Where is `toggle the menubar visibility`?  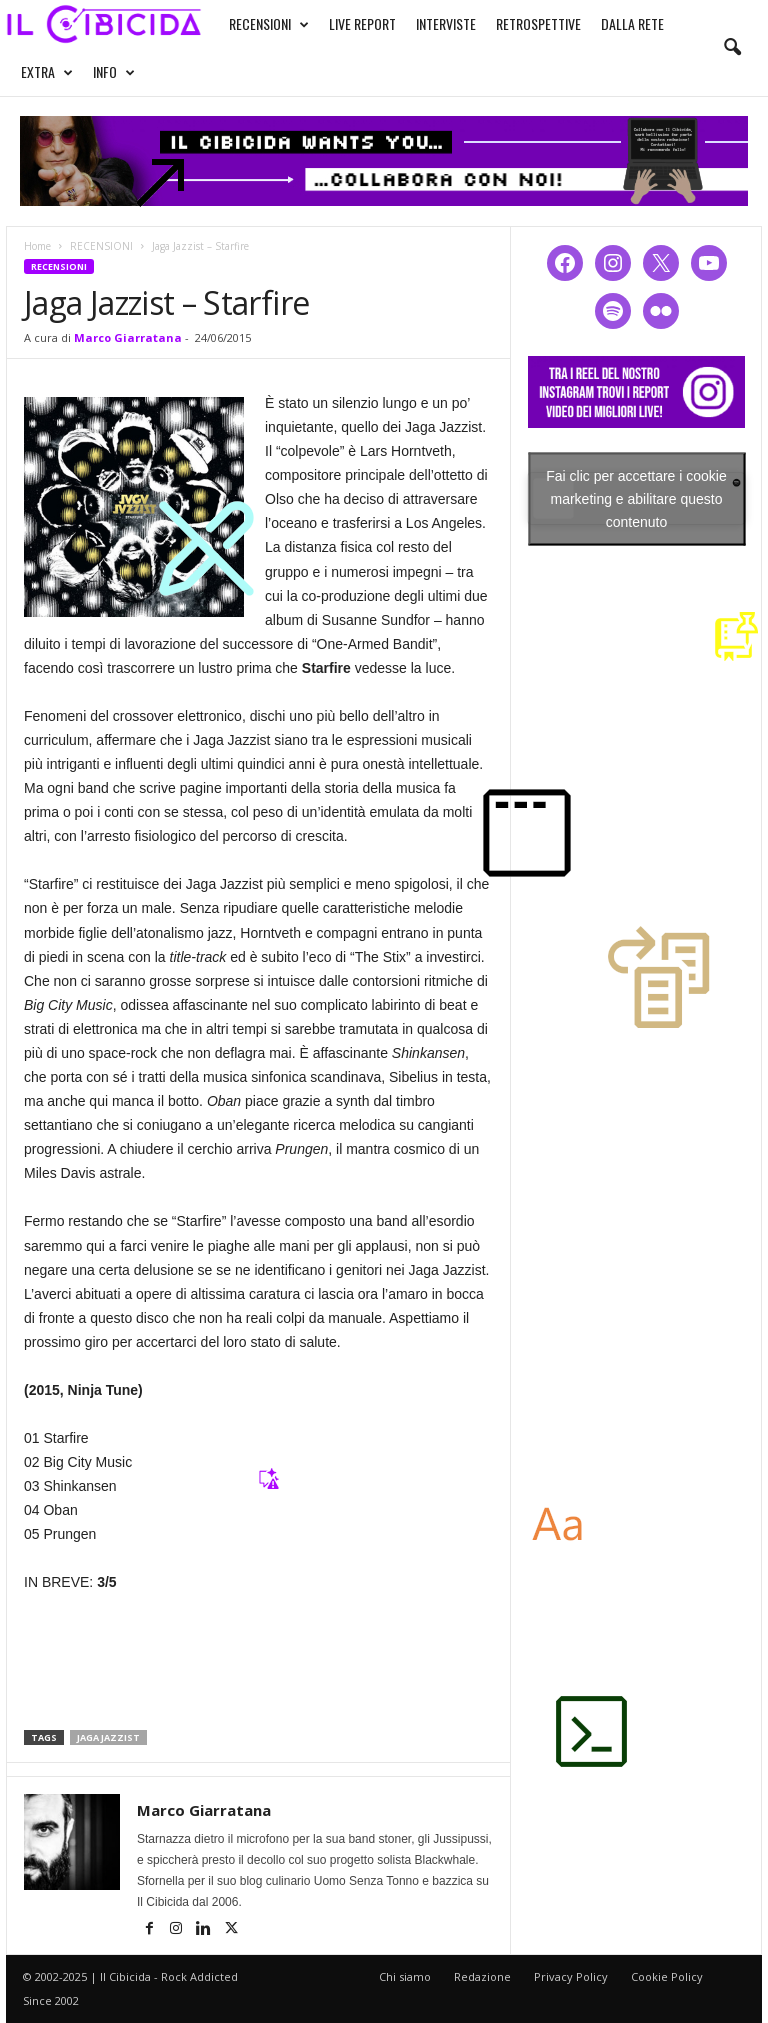 toggle the menubar visibility is located at coordinates (527, 833).